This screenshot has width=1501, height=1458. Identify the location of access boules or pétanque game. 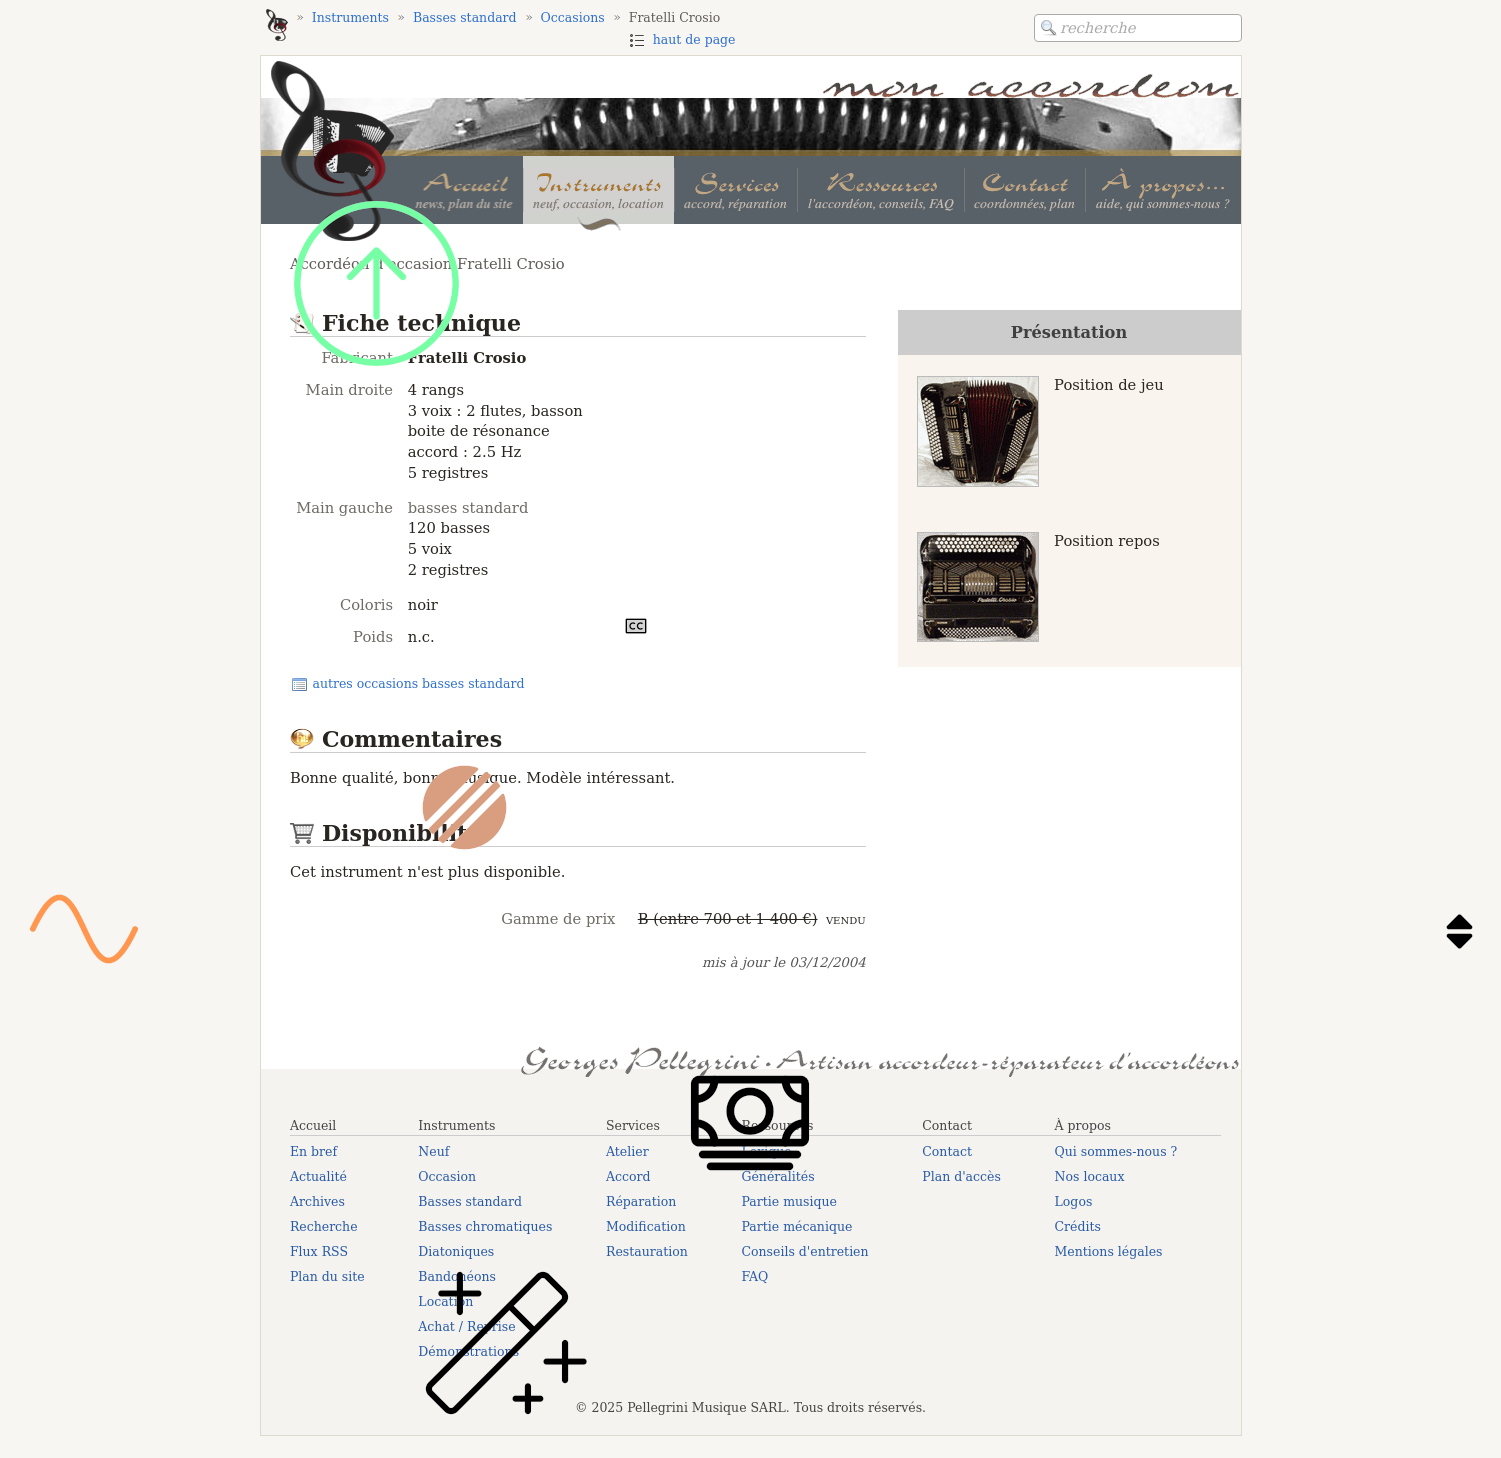
(464, 807).